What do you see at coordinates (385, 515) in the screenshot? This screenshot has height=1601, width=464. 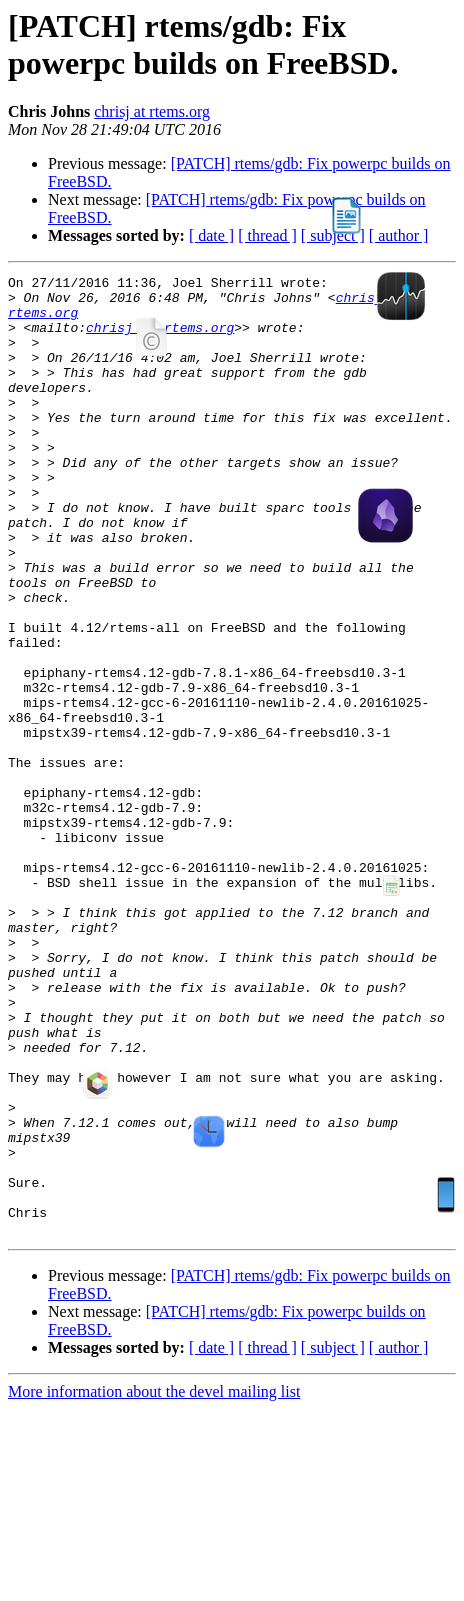 I see `open obsidian note-taking app` at bounding box center [385, 515].